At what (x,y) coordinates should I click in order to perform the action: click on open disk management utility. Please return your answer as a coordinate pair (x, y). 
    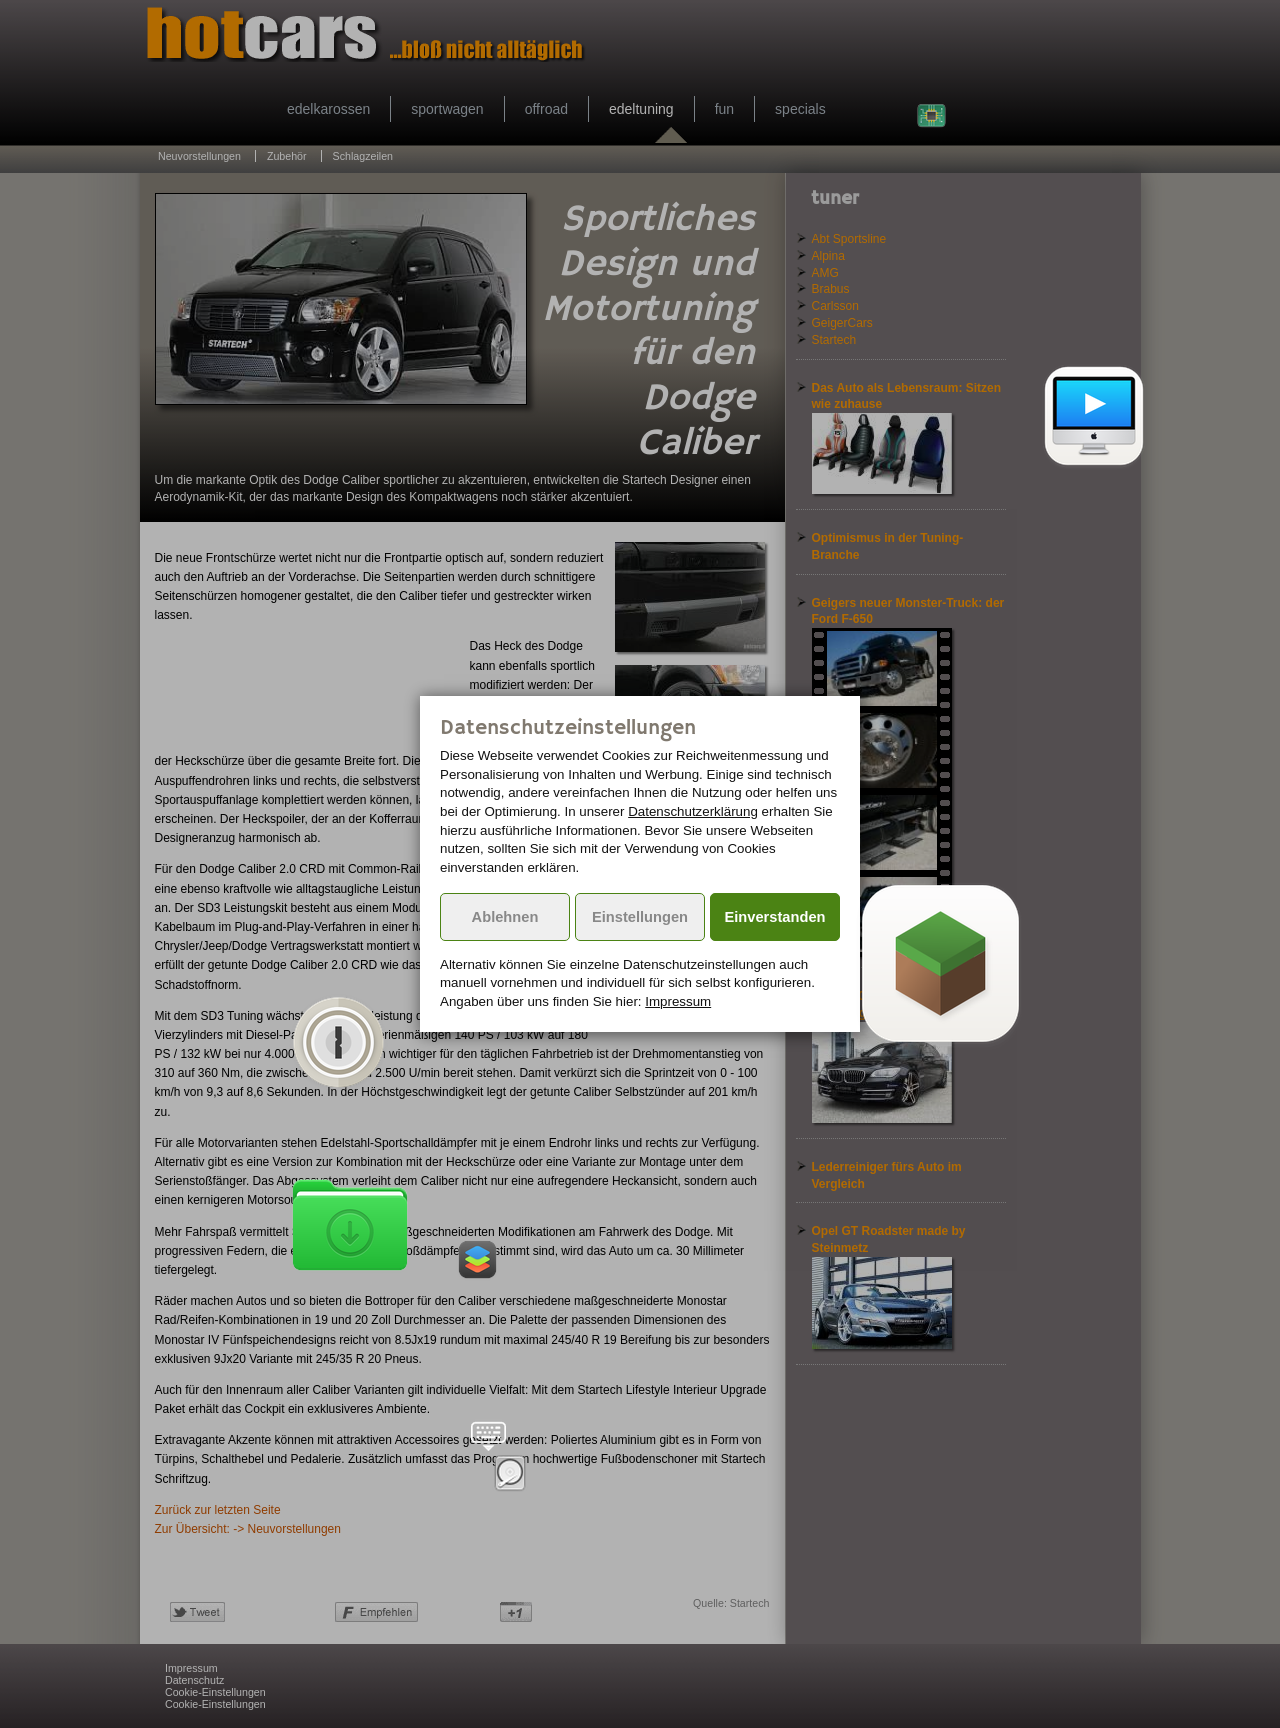
    Looking at the image, I should click on (510, 1473).